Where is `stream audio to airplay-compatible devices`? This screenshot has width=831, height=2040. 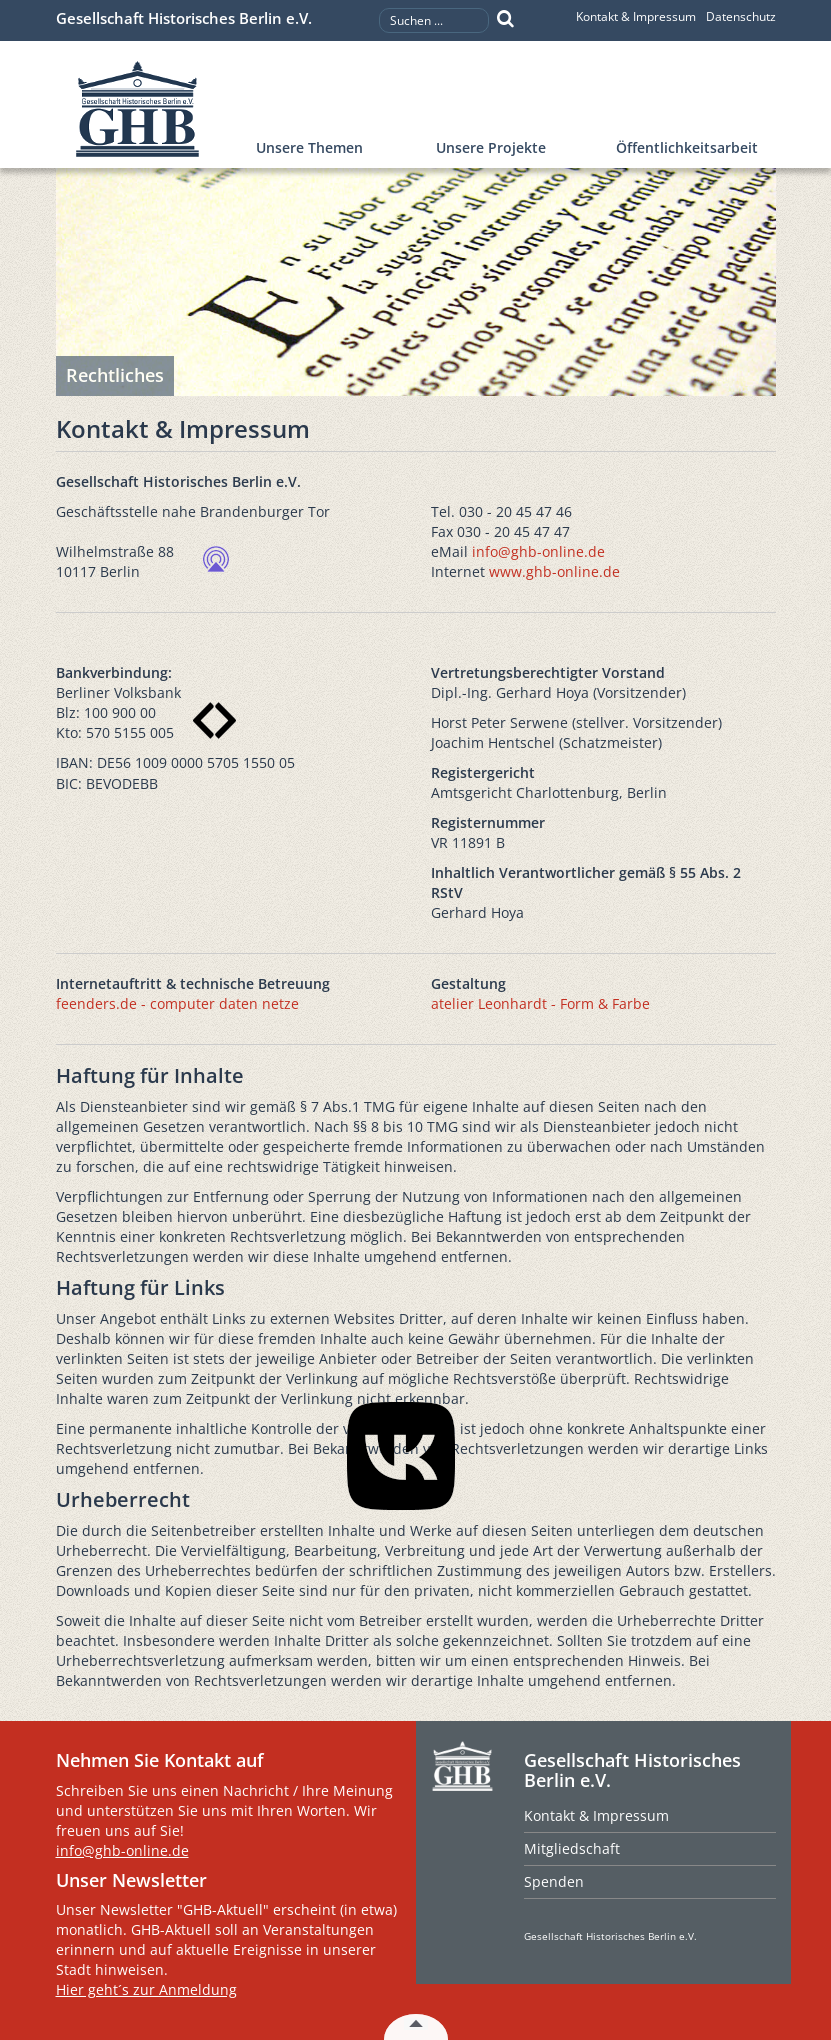 stream audio to airplay-compatible devices is located at coordinates (216, 559).